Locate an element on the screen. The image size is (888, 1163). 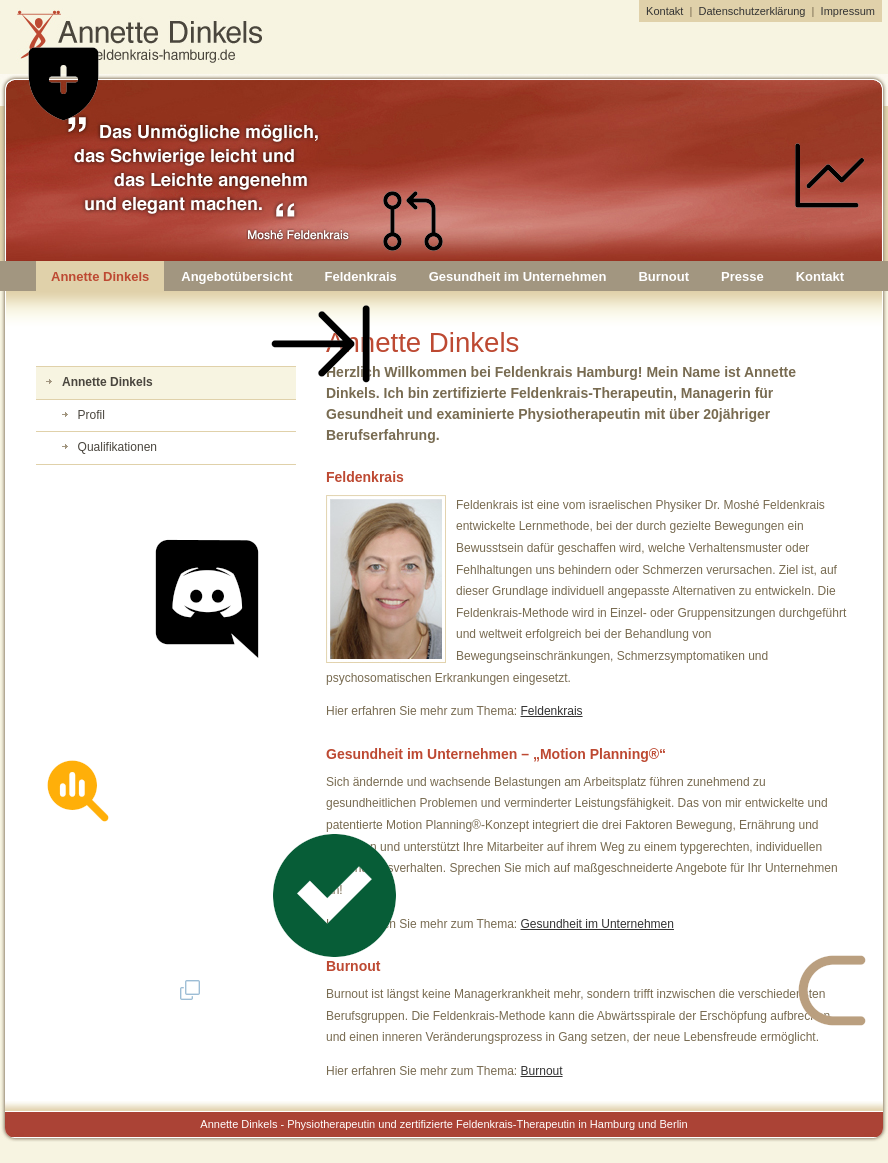
open Discord is located at coordinates (207, 599).